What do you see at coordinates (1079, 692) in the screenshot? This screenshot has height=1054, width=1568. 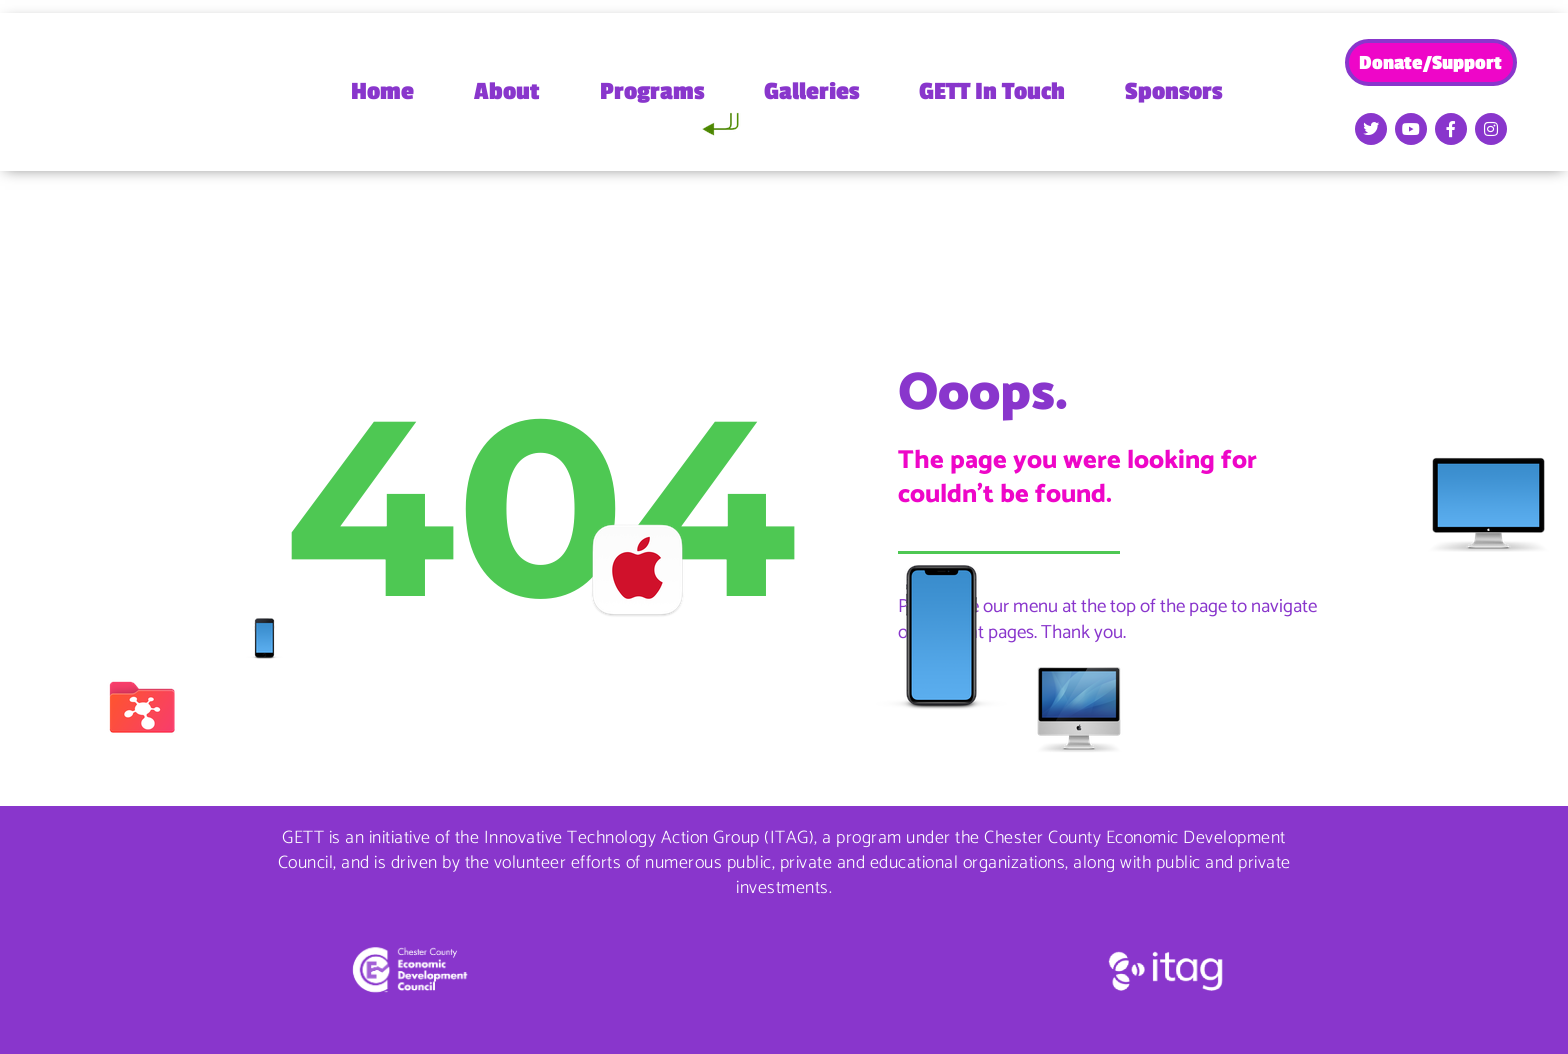 I see `represents an iMac desktop computer` at bounding box center [1079, 692].